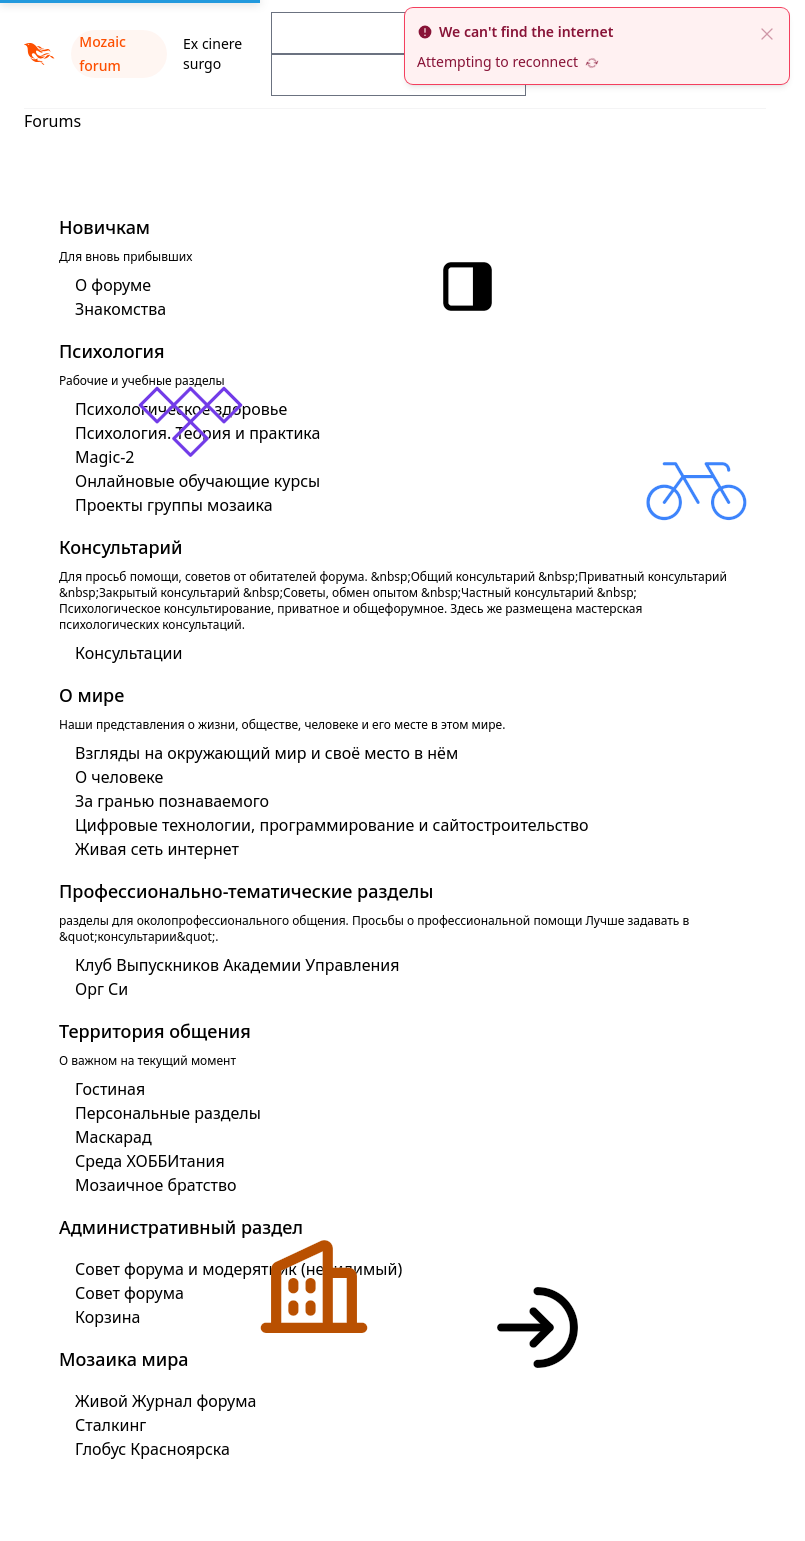 The image size is (805, 1541). I want to click on select bicycle as transportation mode, so click(696, 489).